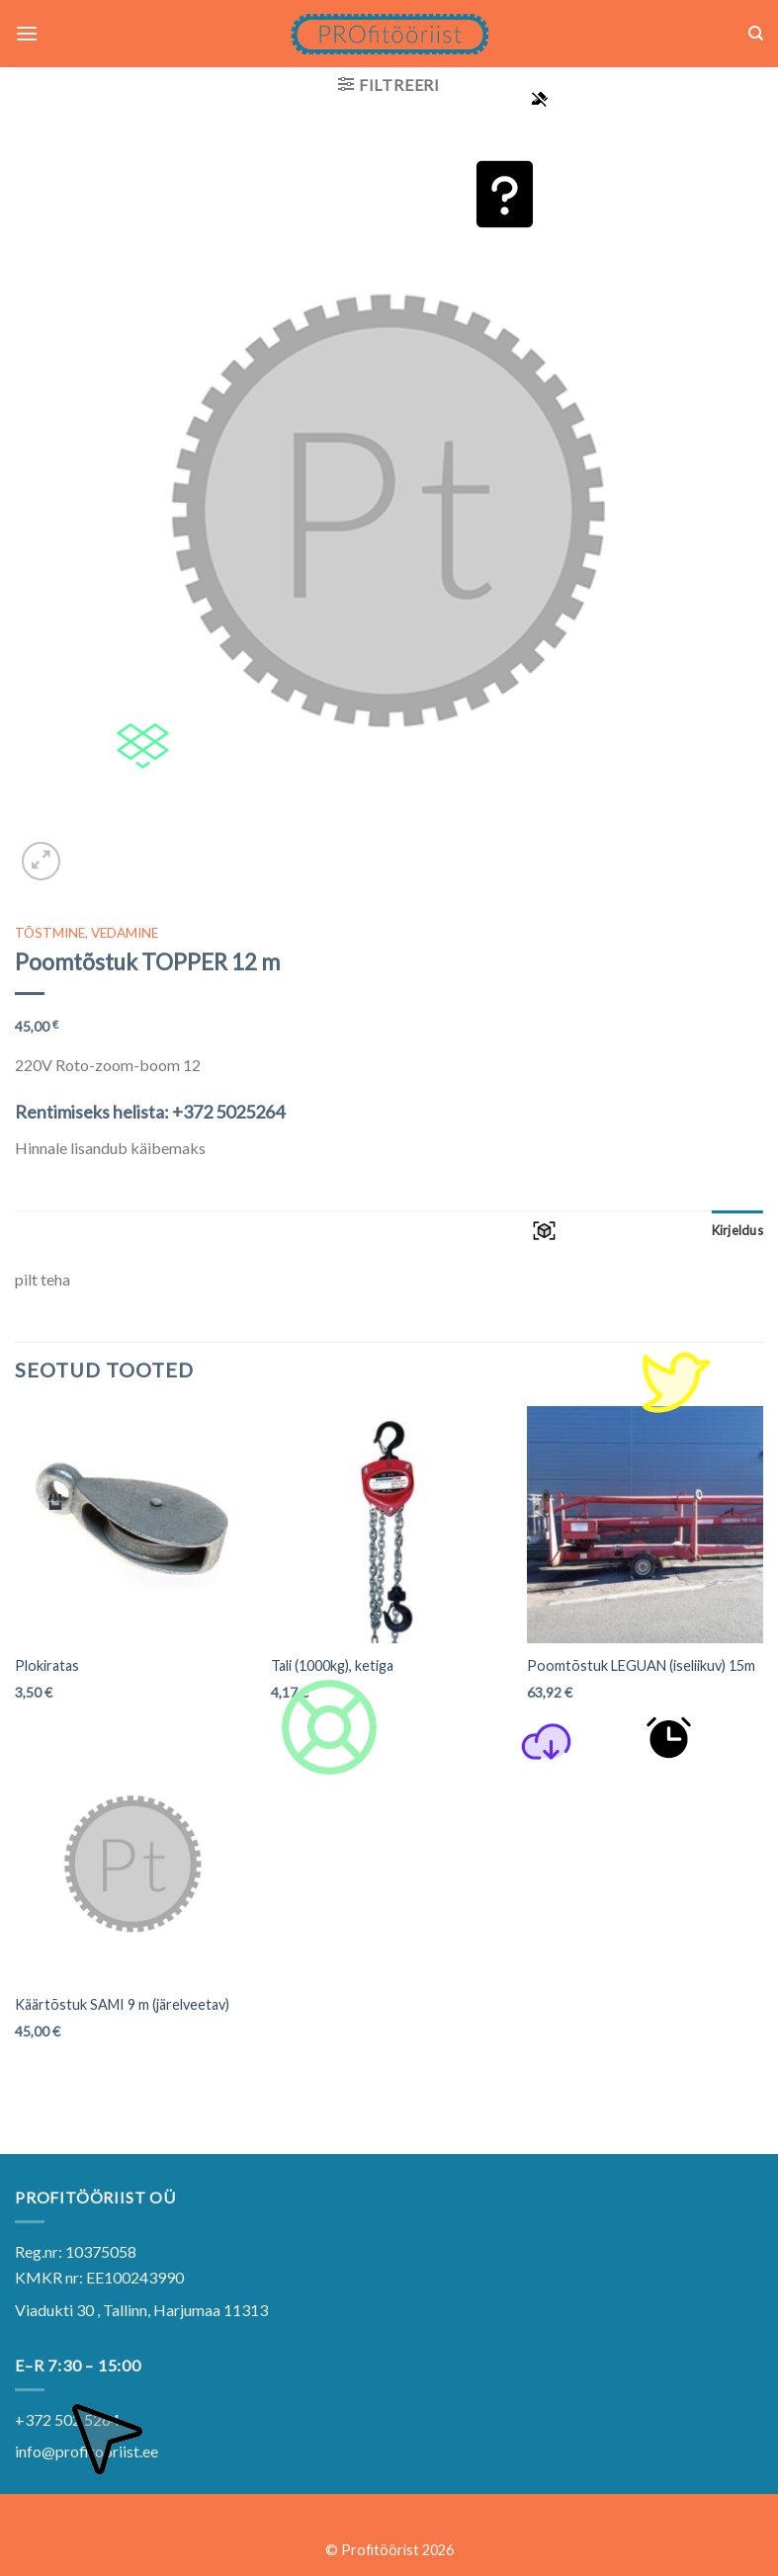 The image size is (778, 2576). Describe the element at coordinates (504, 194) in the screenshot. I see `access help or FAQ section` at that location.